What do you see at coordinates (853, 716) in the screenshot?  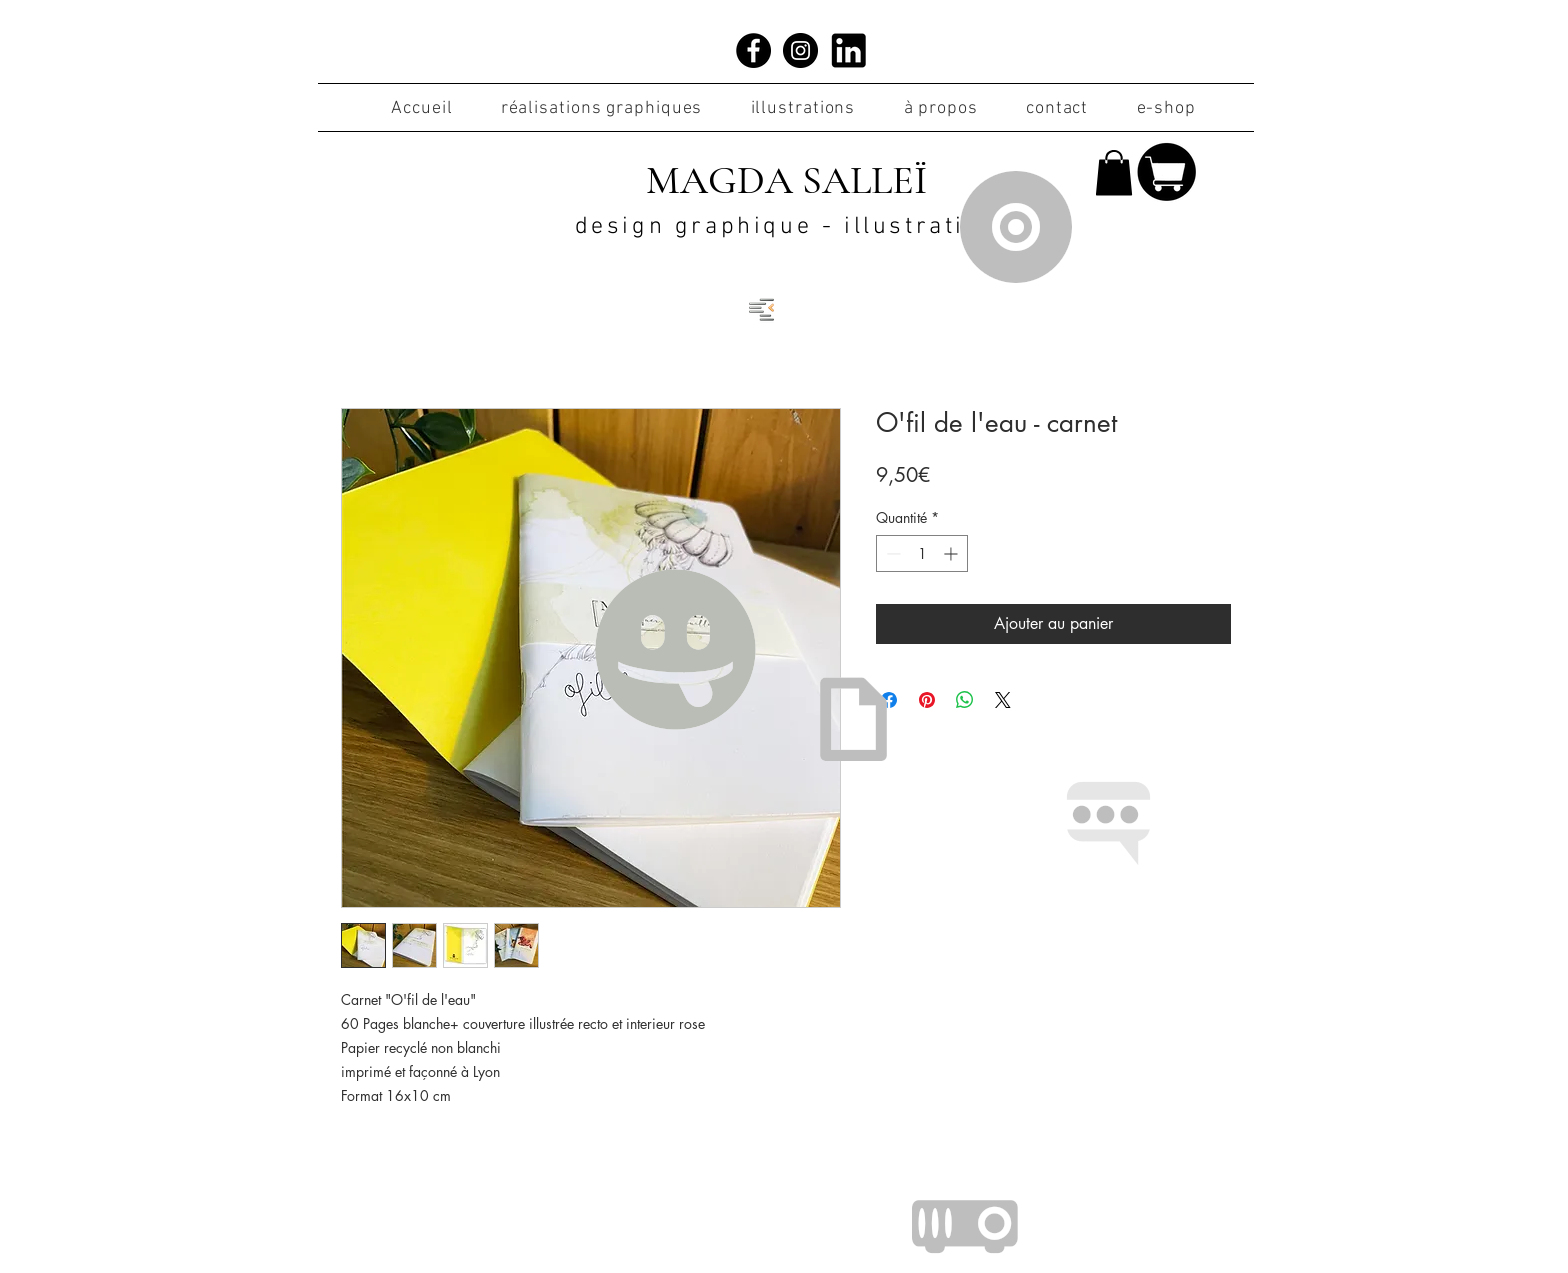 I see `open the documents folder` at bounding box center [853, 716].